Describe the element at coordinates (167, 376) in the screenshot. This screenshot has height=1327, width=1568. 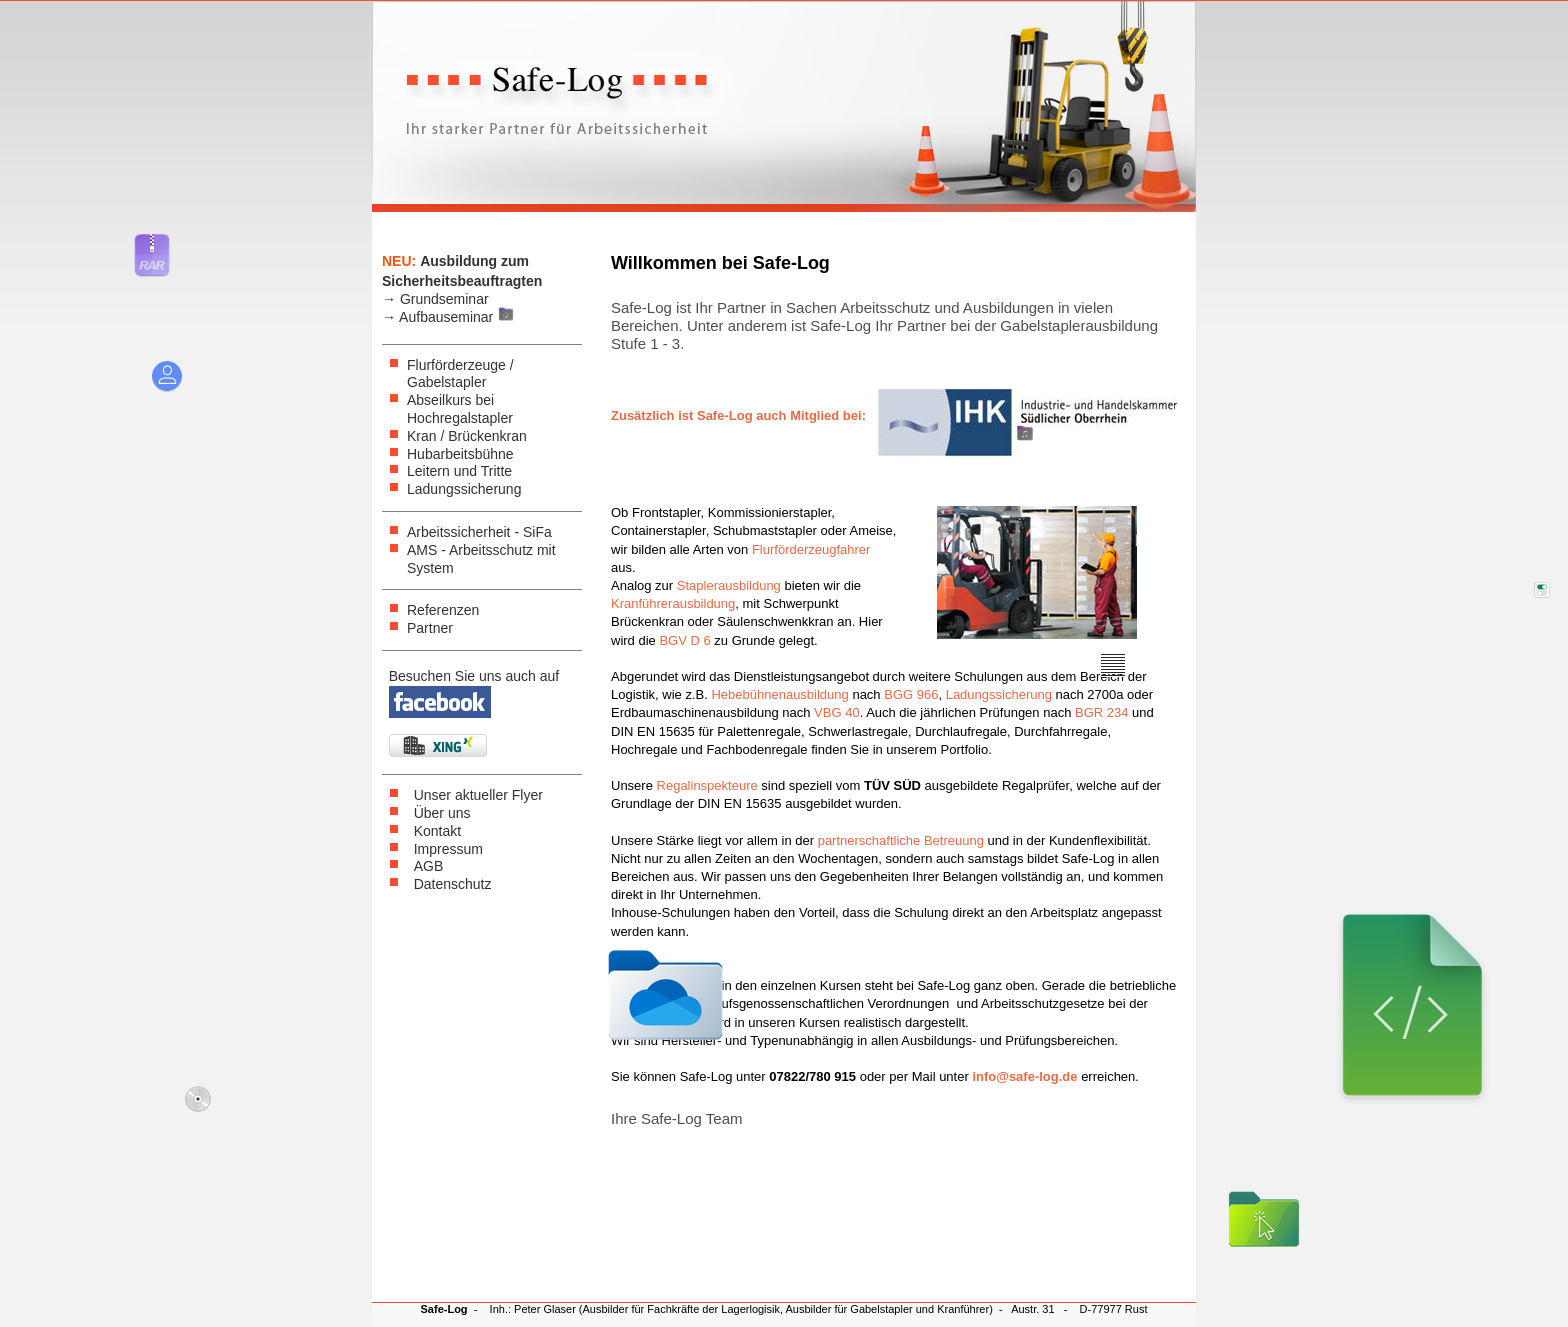
I see `indicates a personal or user-owned item` at that location.